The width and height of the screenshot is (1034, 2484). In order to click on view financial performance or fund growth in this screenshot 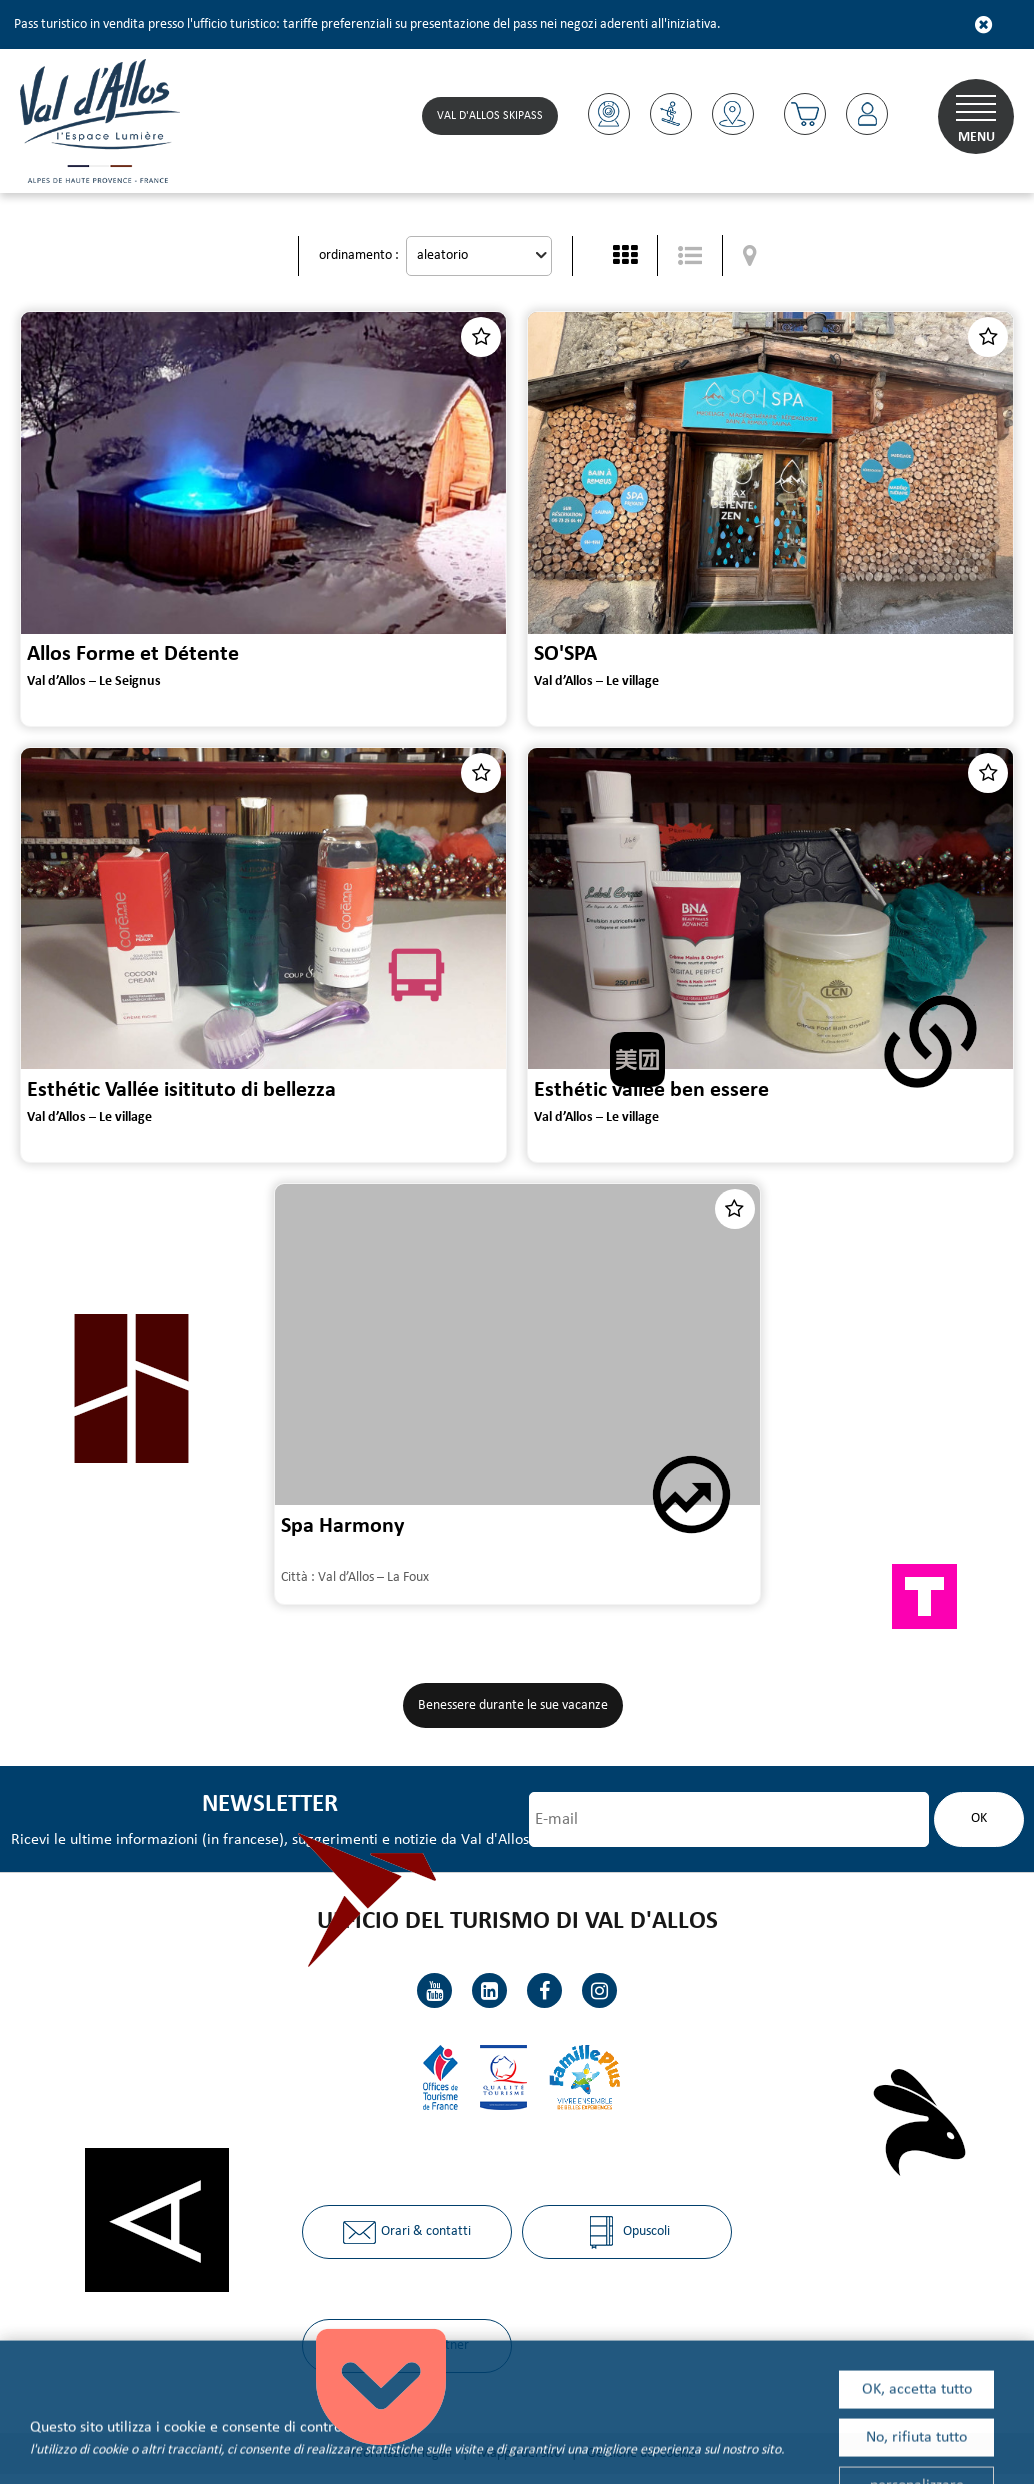, I will do `click(691, 1494)`.